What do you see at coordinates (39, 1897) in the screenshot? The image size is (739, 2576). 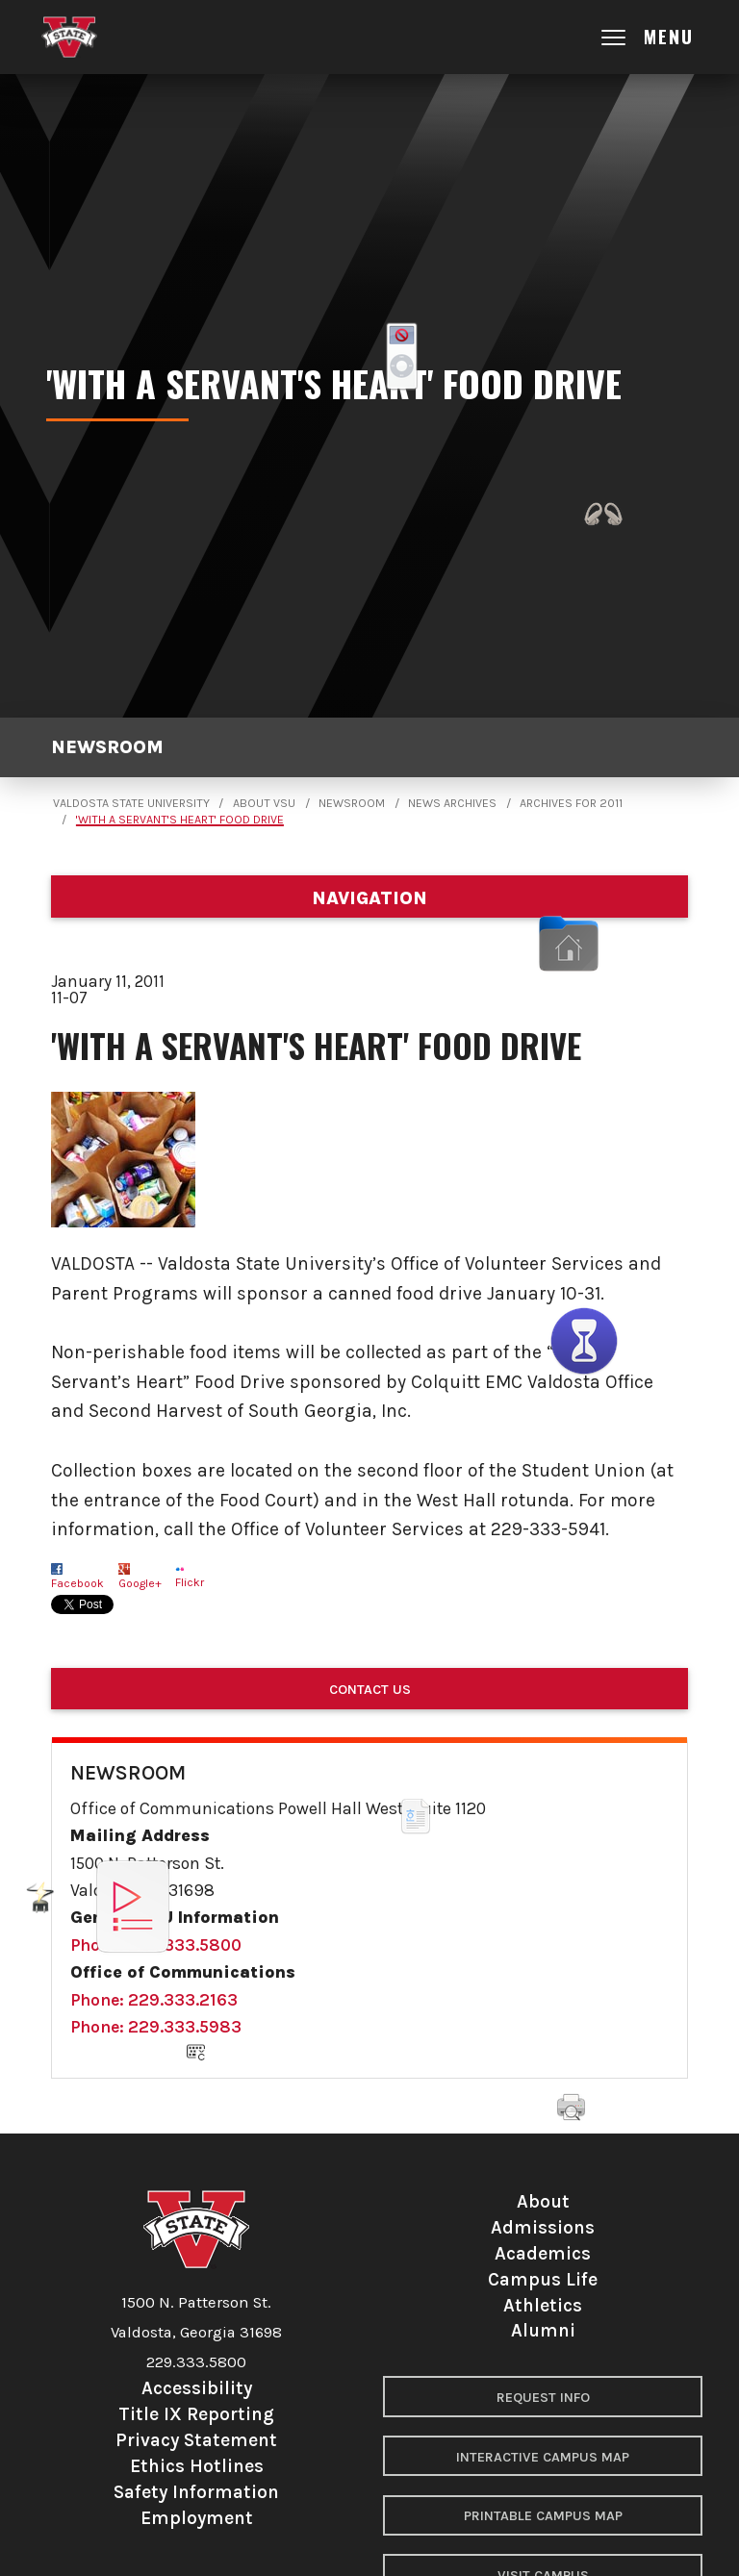 I see `indicates device is connected to power adapter` at bounding box center [39, 1897].